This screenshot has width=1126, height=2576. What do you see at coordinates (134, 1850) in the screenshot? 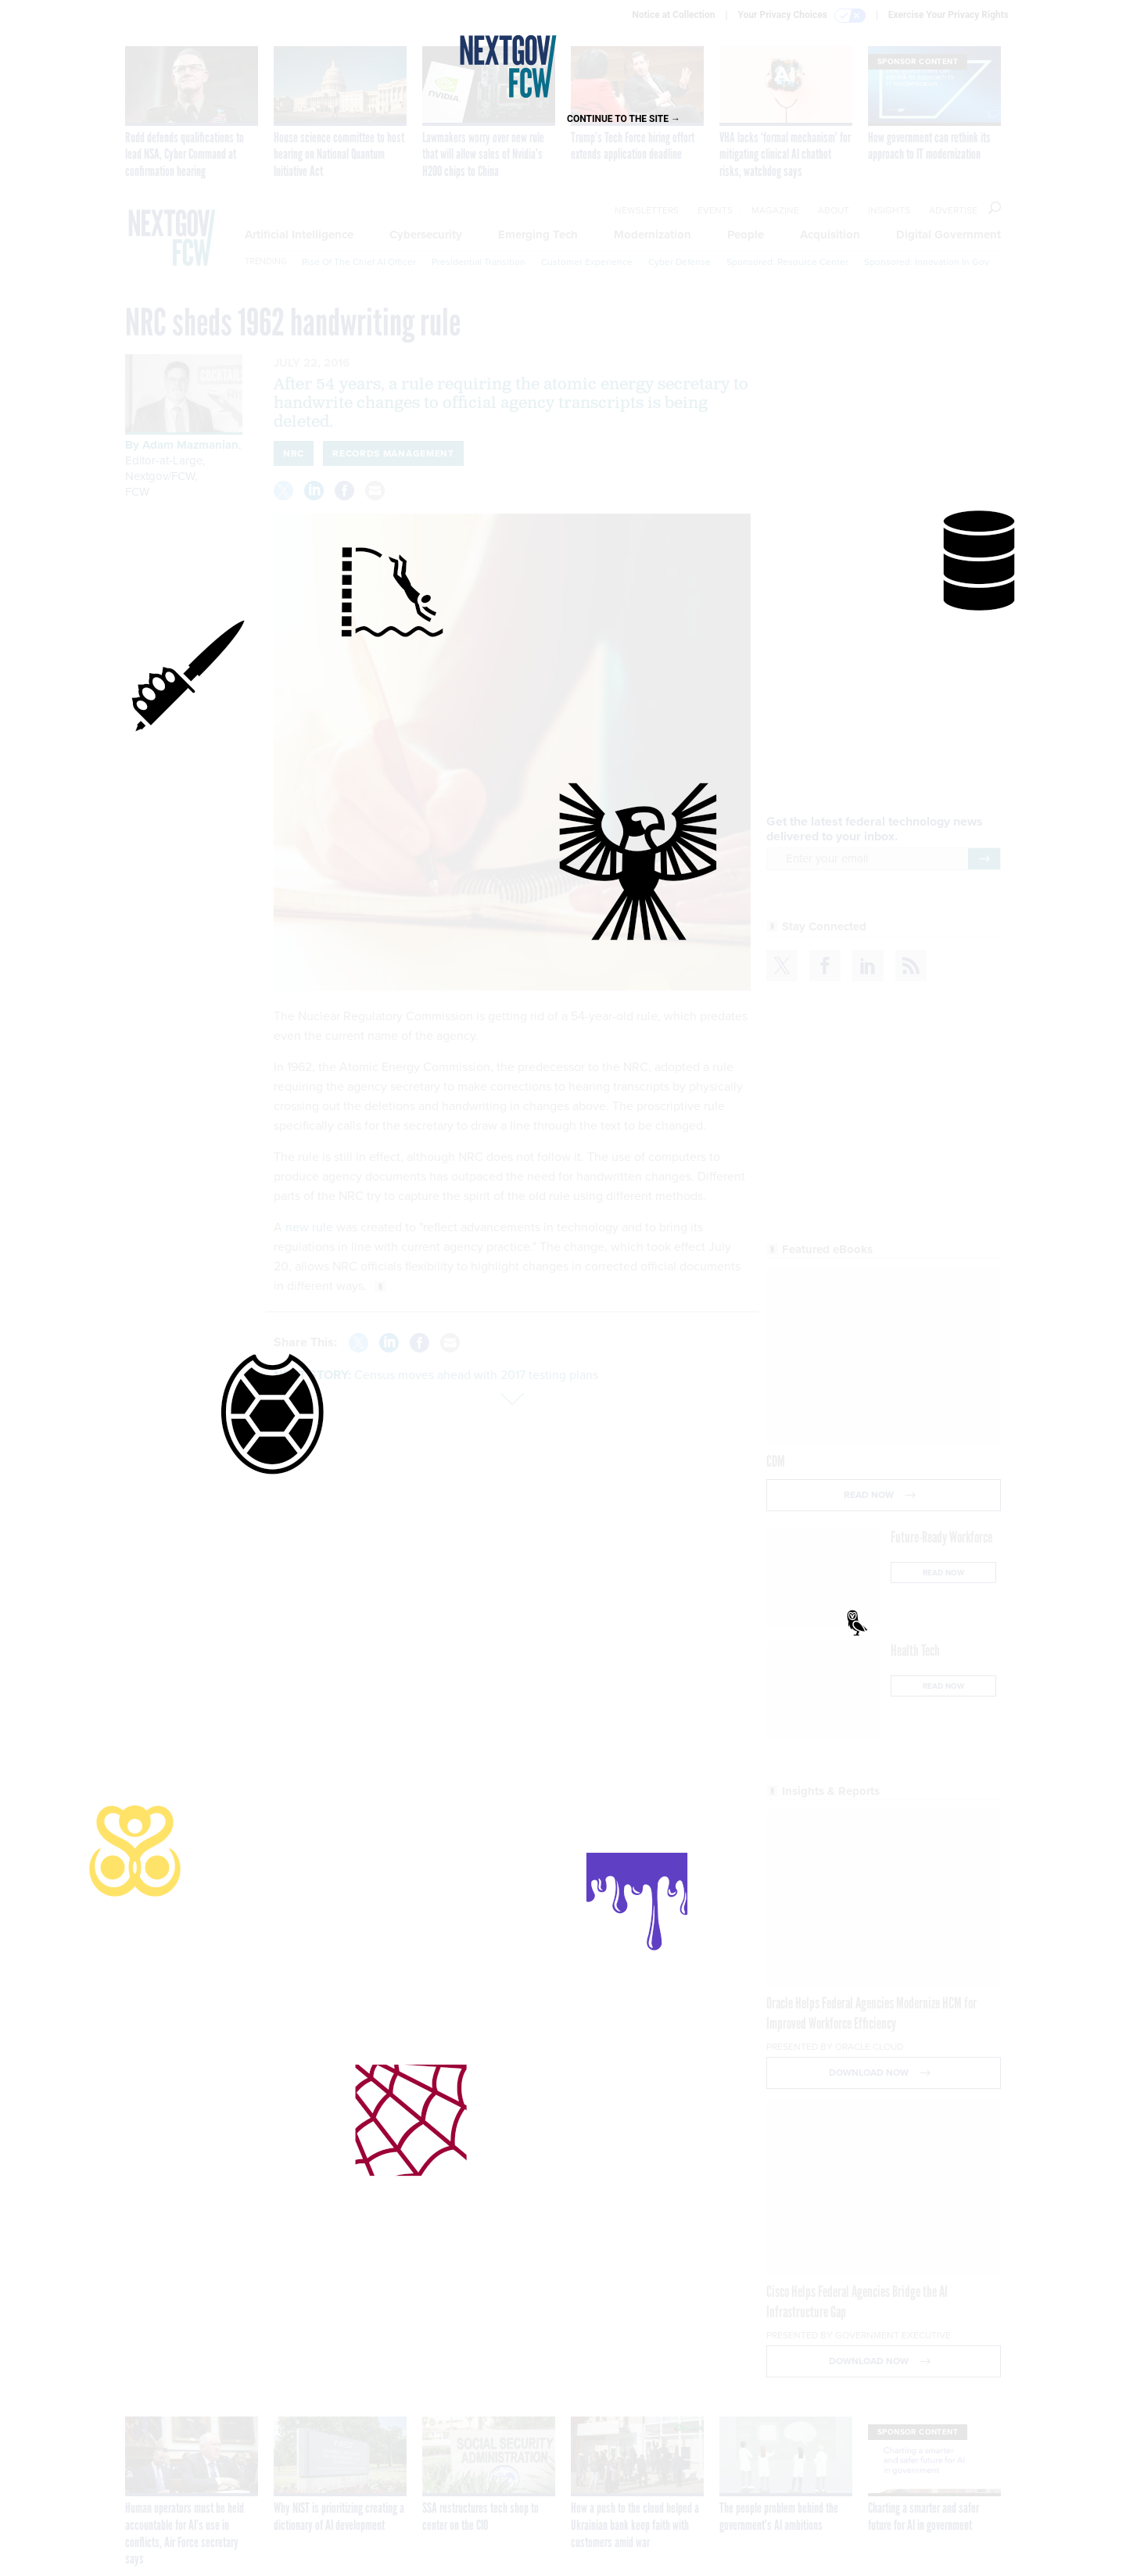
I see `decorative abstract symbol or ornament` at bounding box center [134, 1850].